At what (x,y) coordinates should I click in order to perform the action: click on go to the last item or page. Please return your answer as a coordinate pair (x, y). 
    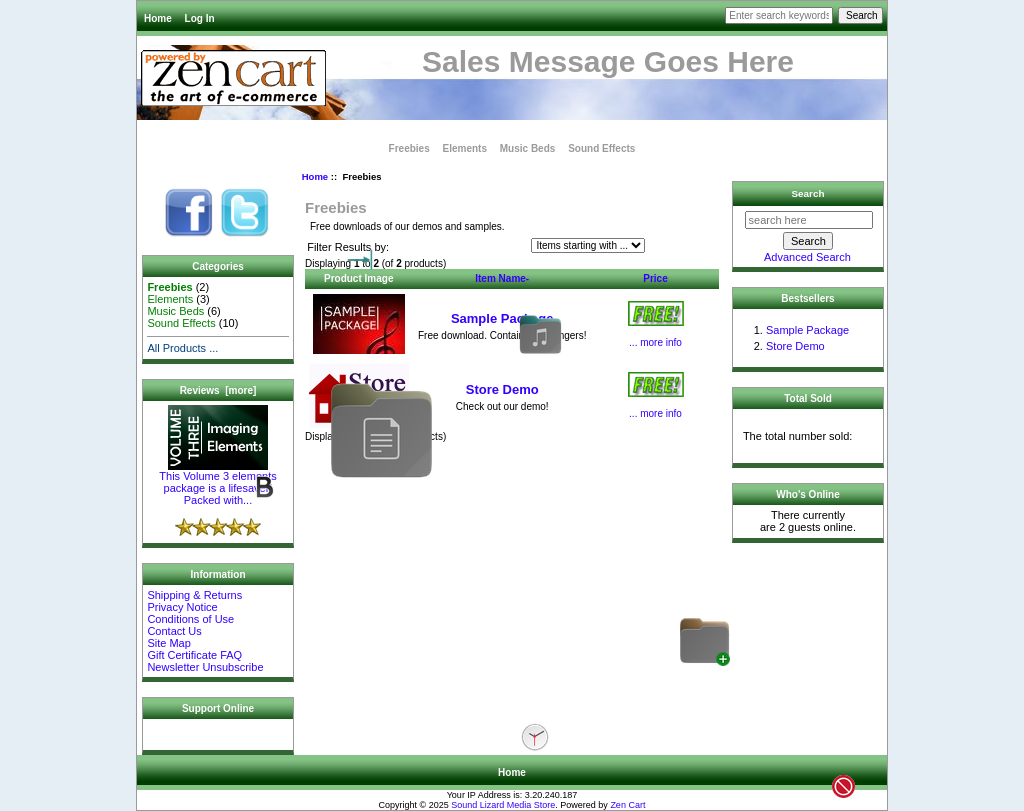
    Looking at the image, I should click on (360, 260).